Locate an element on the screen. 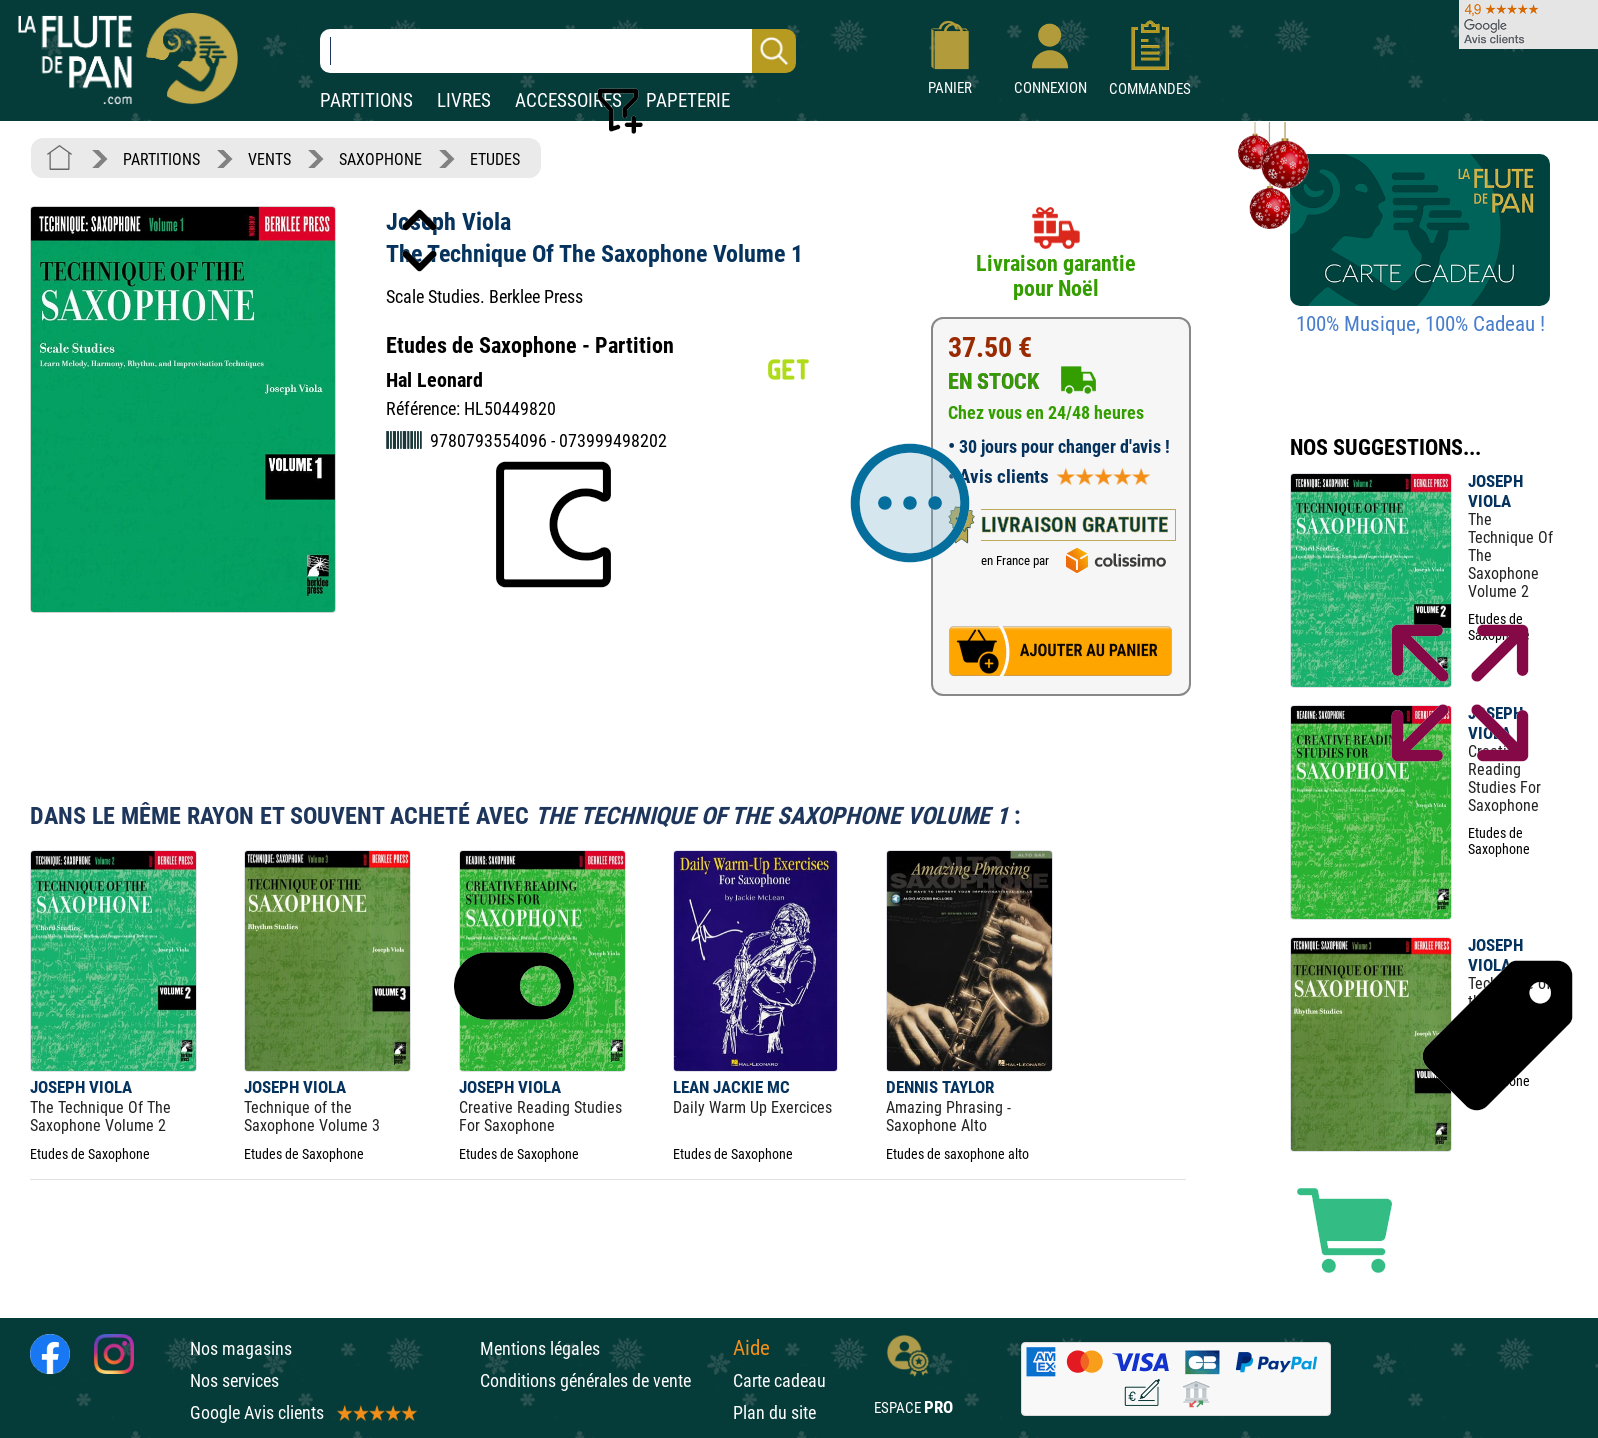 Image resolution: width=1598 pixels, height=1438 pixels. view your shopping cart is located at coordinates (1346, 1230).